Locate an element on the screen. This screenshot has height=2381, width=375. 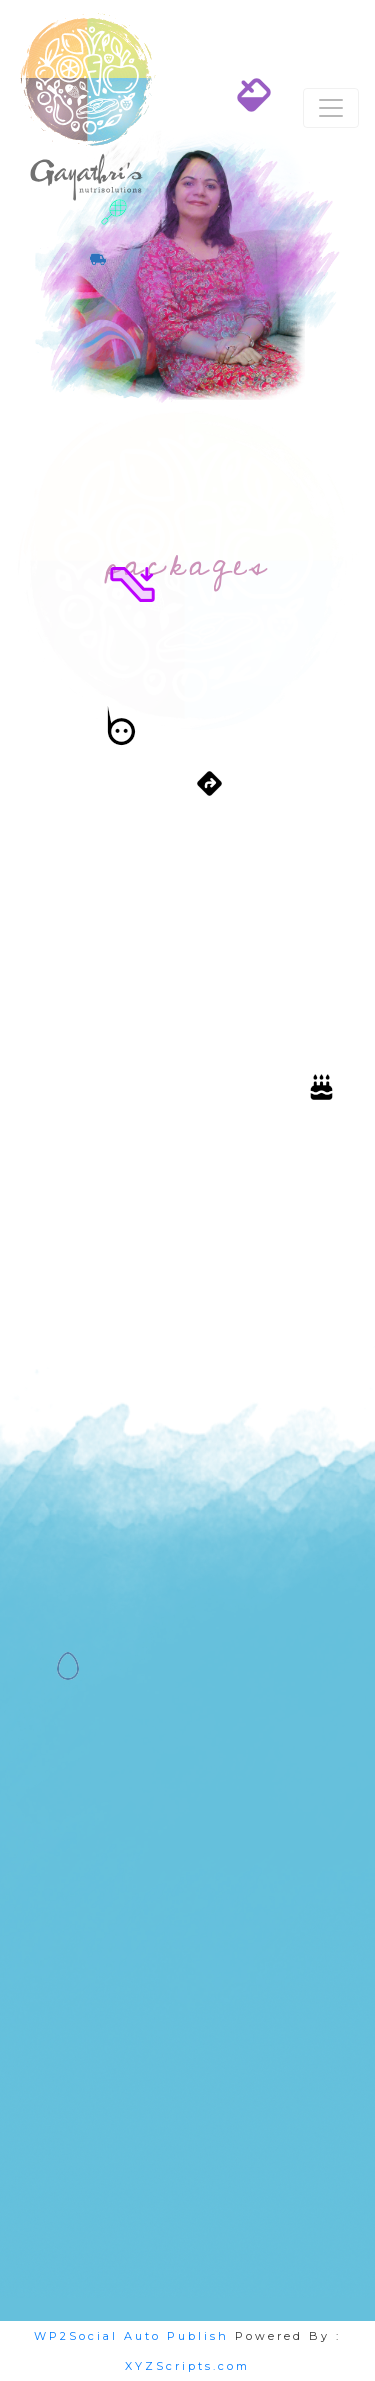
view birthday or celebration reminders is located at coordinates (321, 1087).